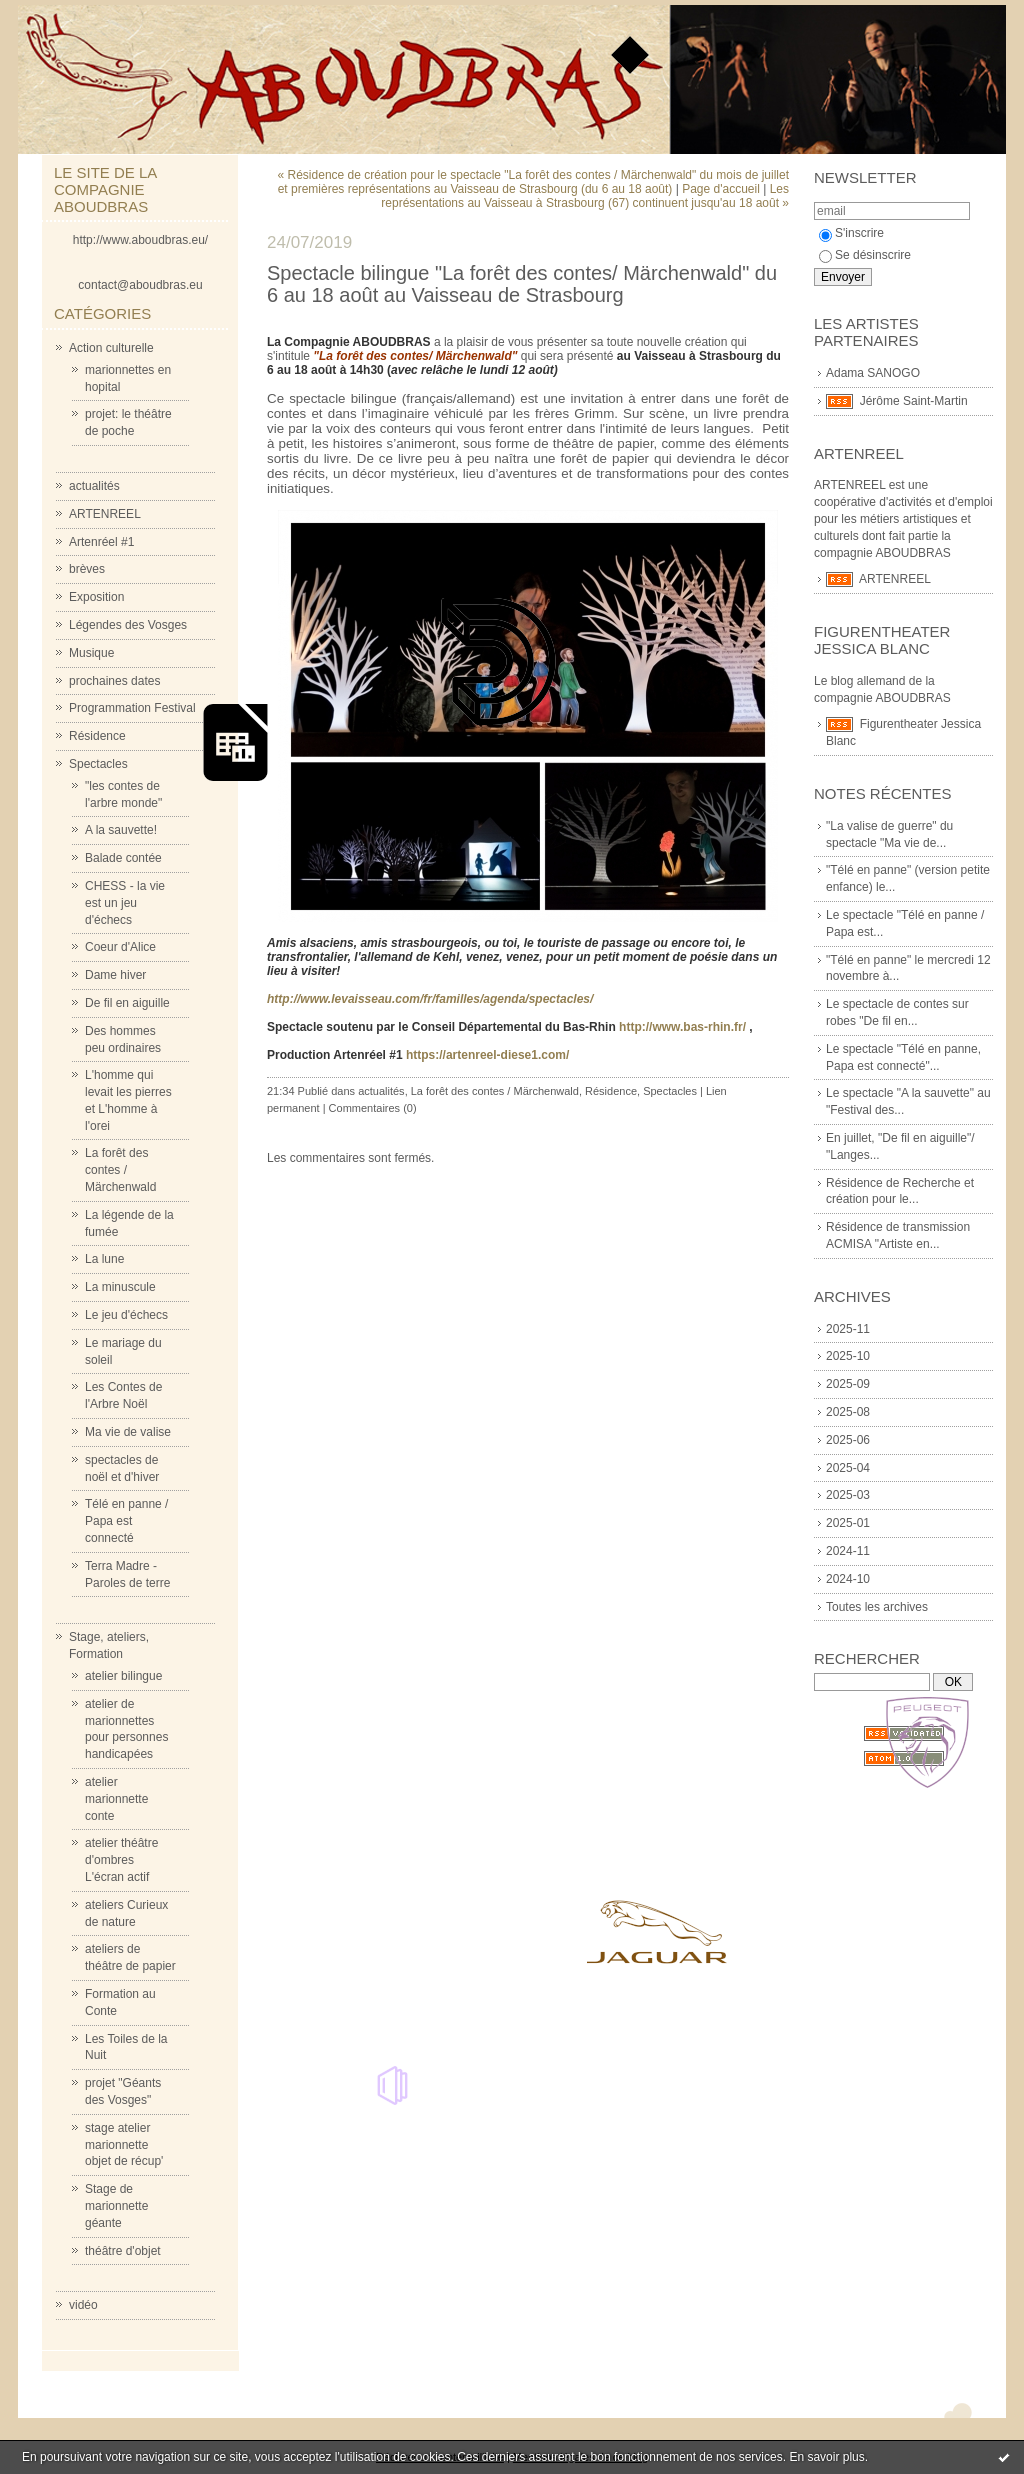 The width and height of the screenshot is (1024, 2474). Describe the element at coordinates (657, 1932) in the screenshot. I see `jaguar brand logo` at that location.